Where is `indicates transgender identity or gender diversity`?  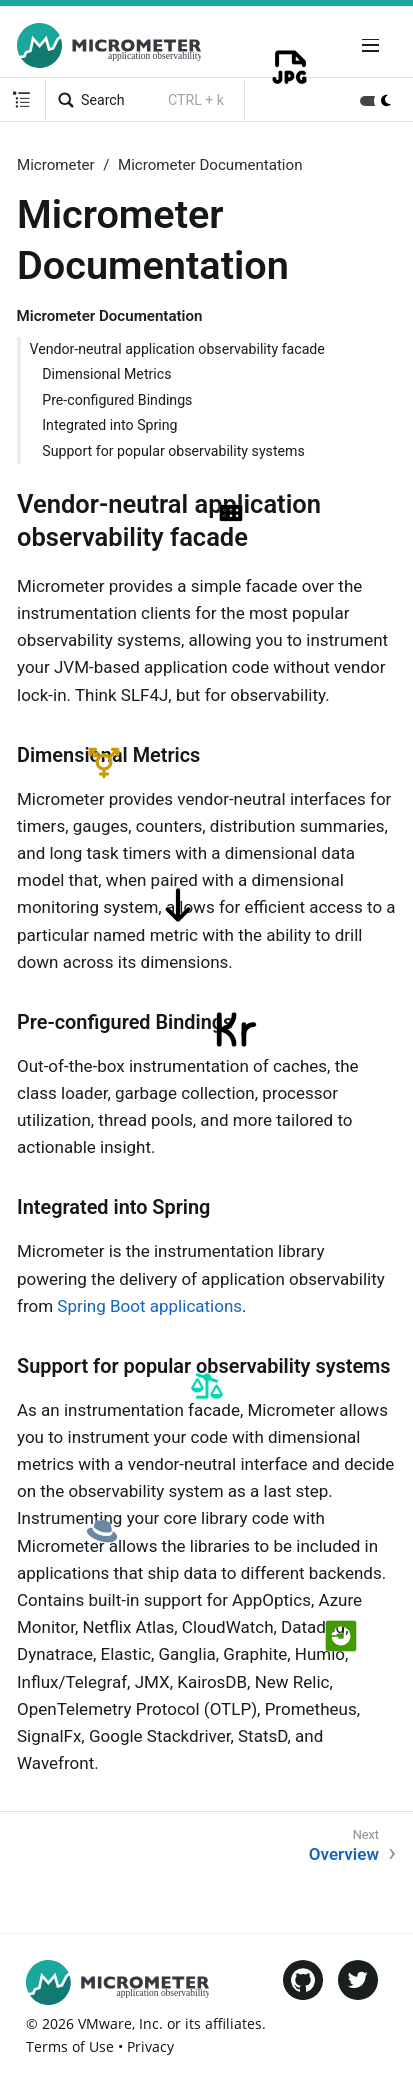 indicates transgender identity or gender diversity is located at coordinates (104, 763).